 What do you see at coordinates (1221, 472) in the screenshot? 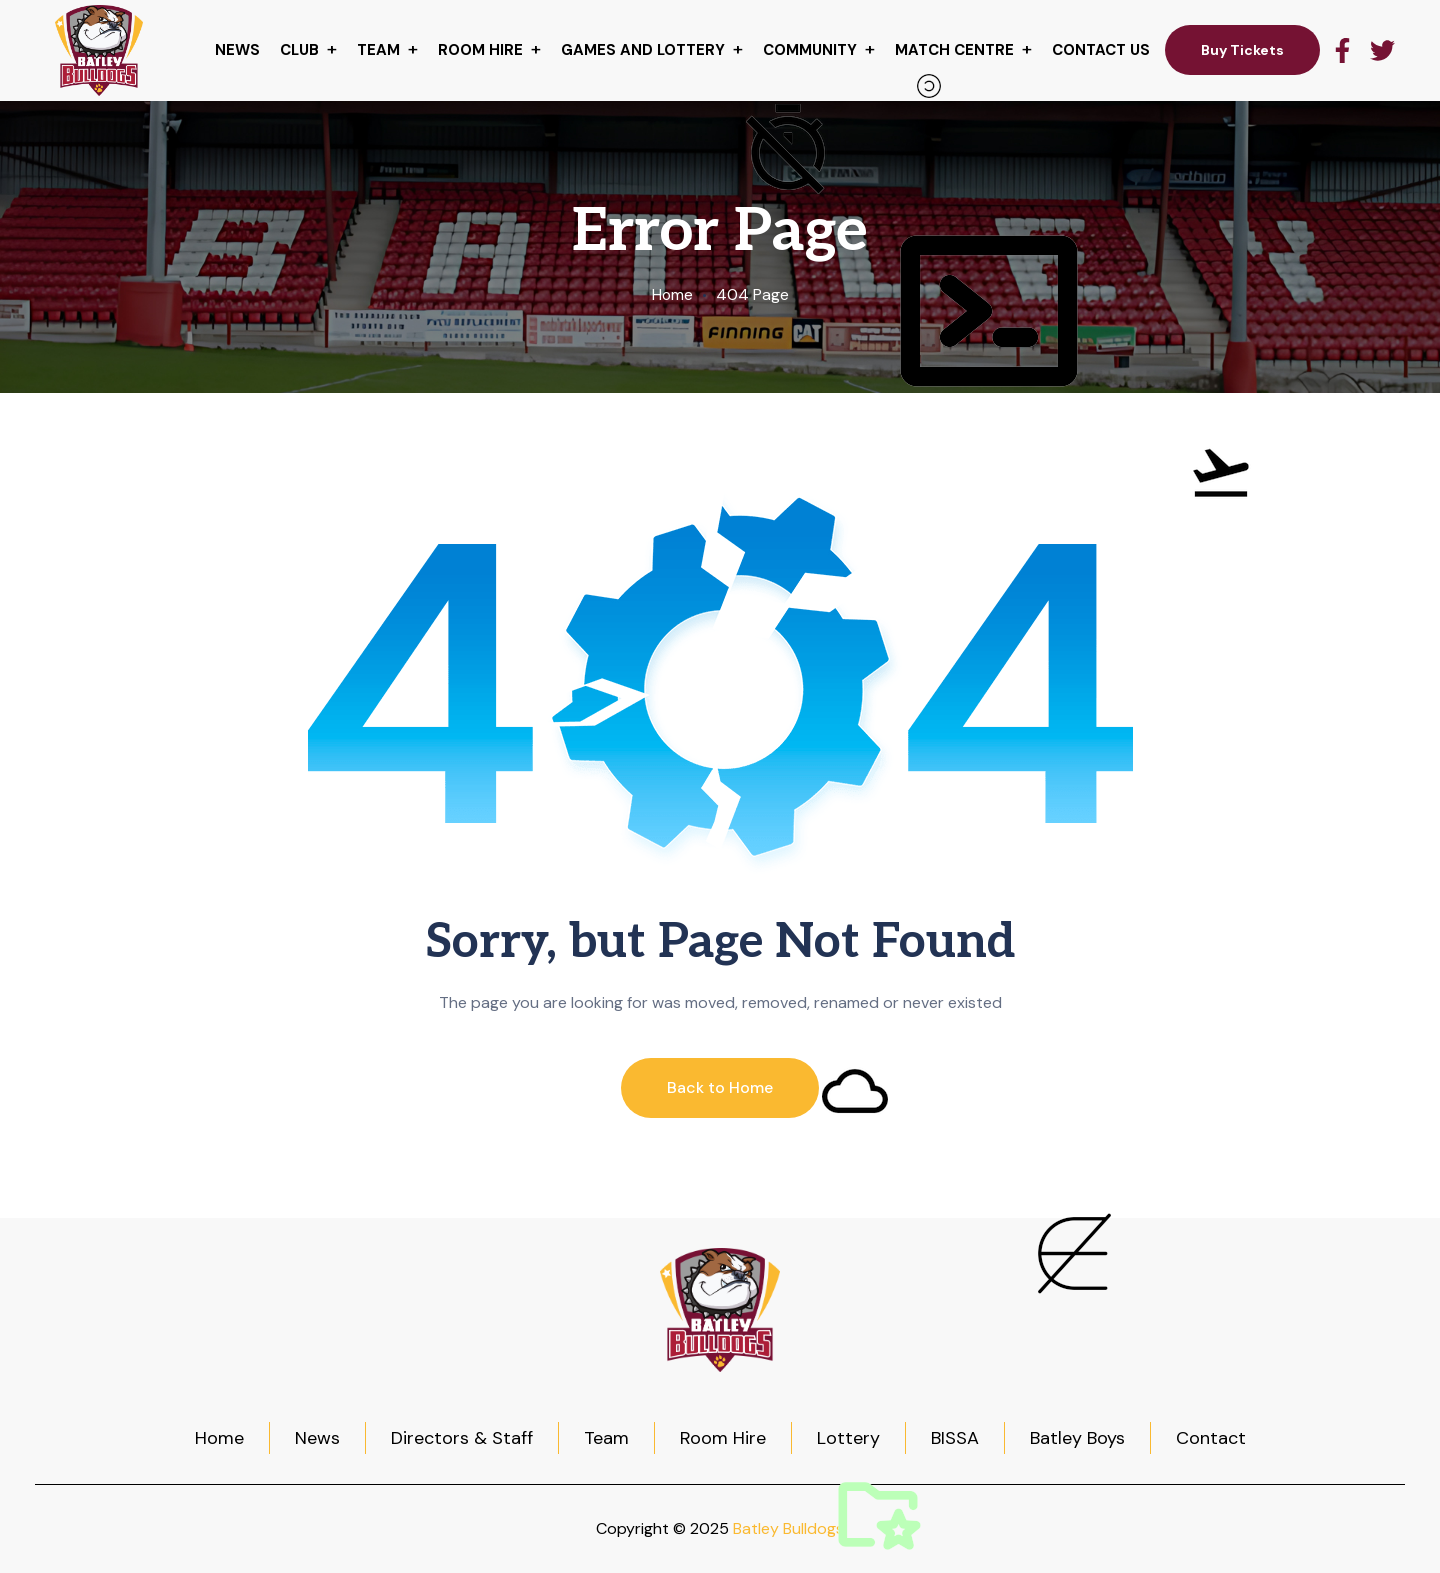
I see `view flight departure information` at bounding box center [1221, 472].